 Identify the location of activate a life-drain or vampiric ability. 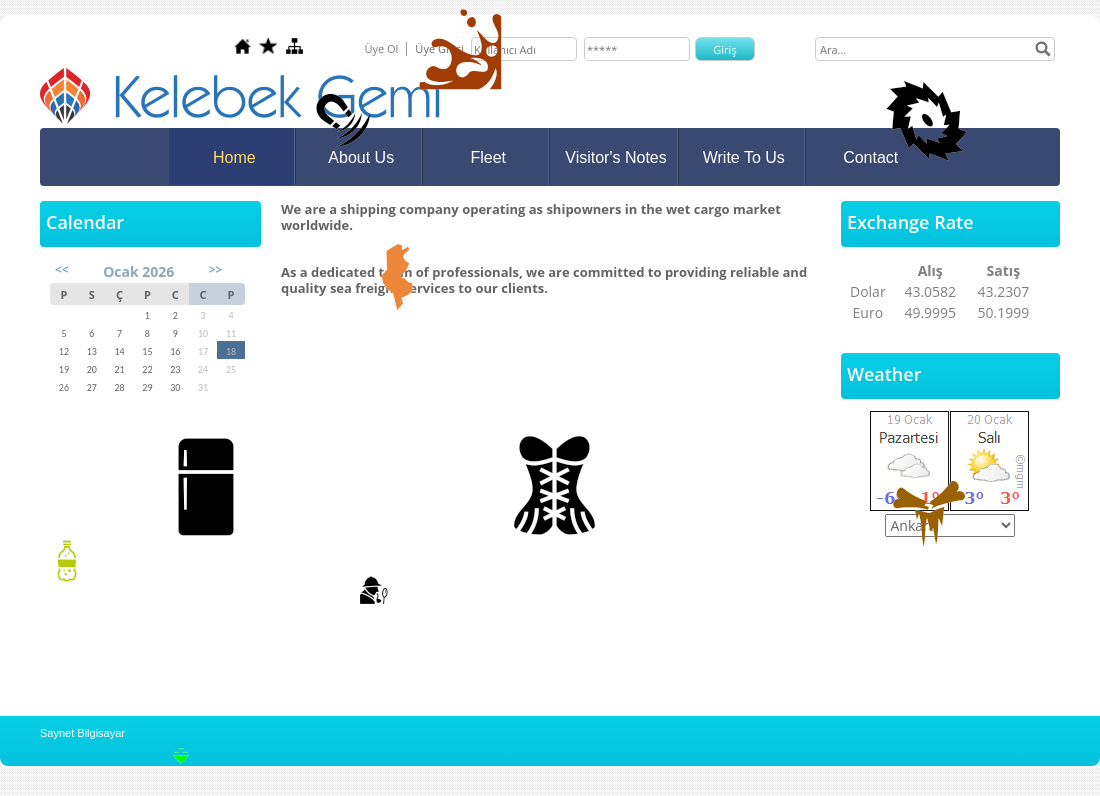
(929, 513).